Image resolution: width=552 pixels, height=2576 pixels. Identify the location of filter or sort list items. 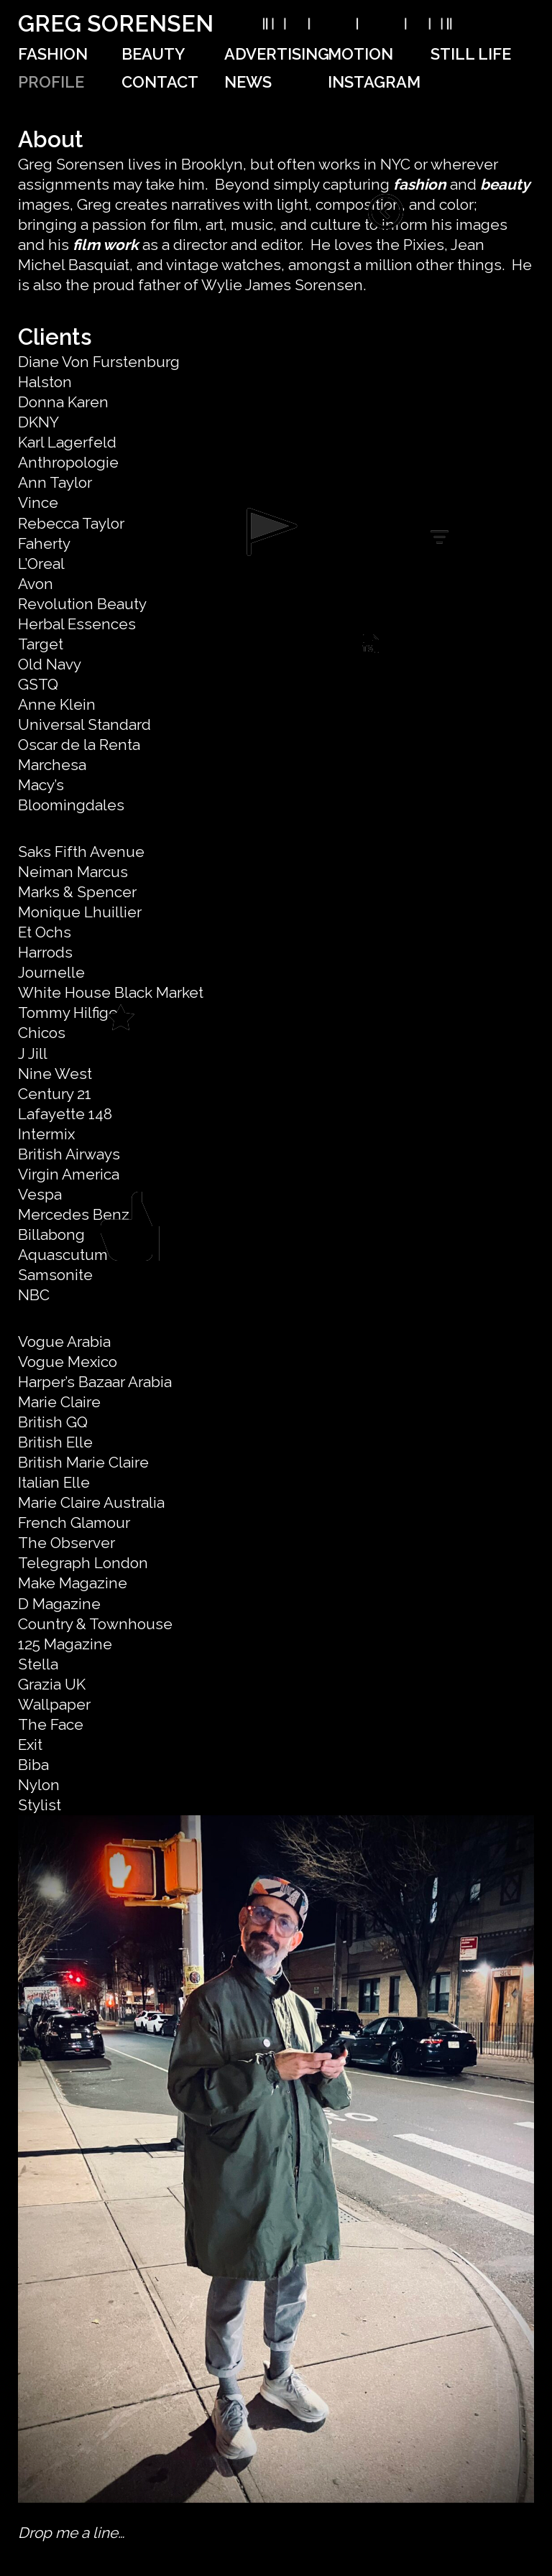
(439, 537).